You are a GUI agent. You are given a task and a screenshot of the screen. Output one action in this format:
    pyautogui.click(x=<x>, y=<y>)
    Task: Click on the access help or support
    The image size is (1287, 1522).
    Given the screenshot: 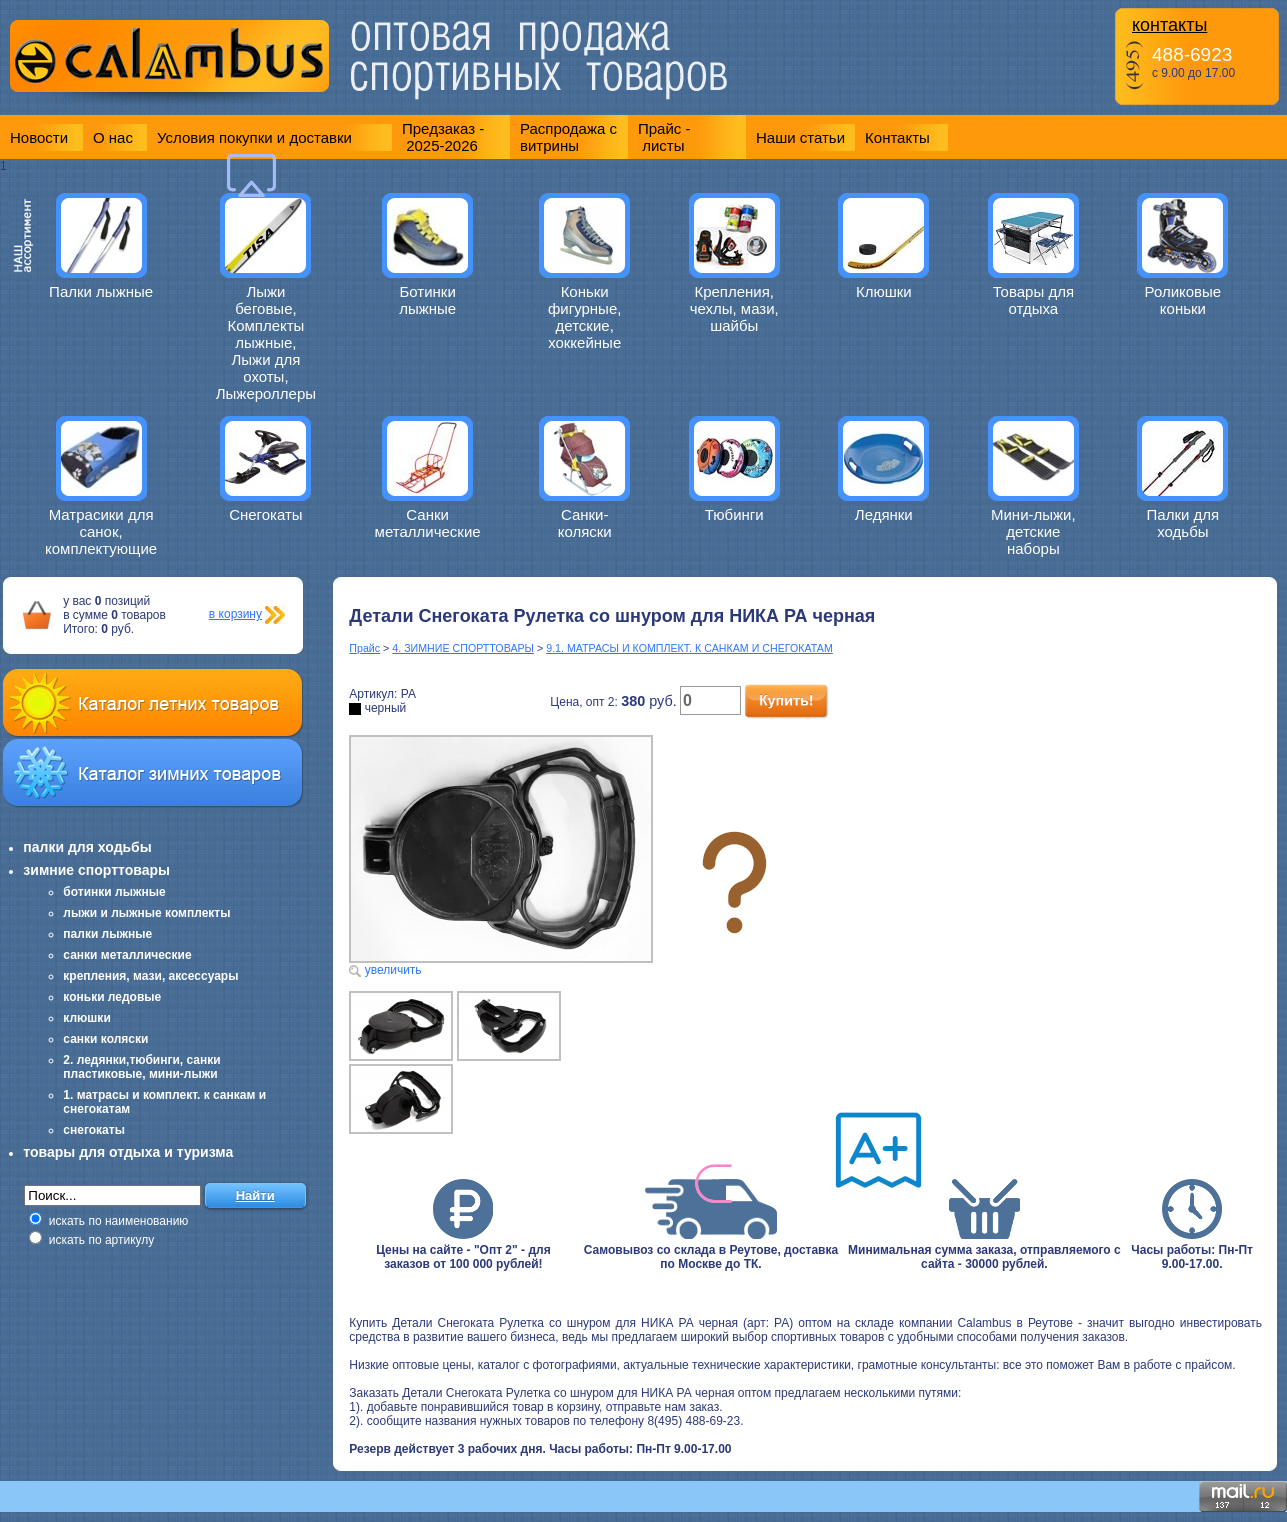 What is the action you would take?
    pyautogui.click(x=734, y=882)
    